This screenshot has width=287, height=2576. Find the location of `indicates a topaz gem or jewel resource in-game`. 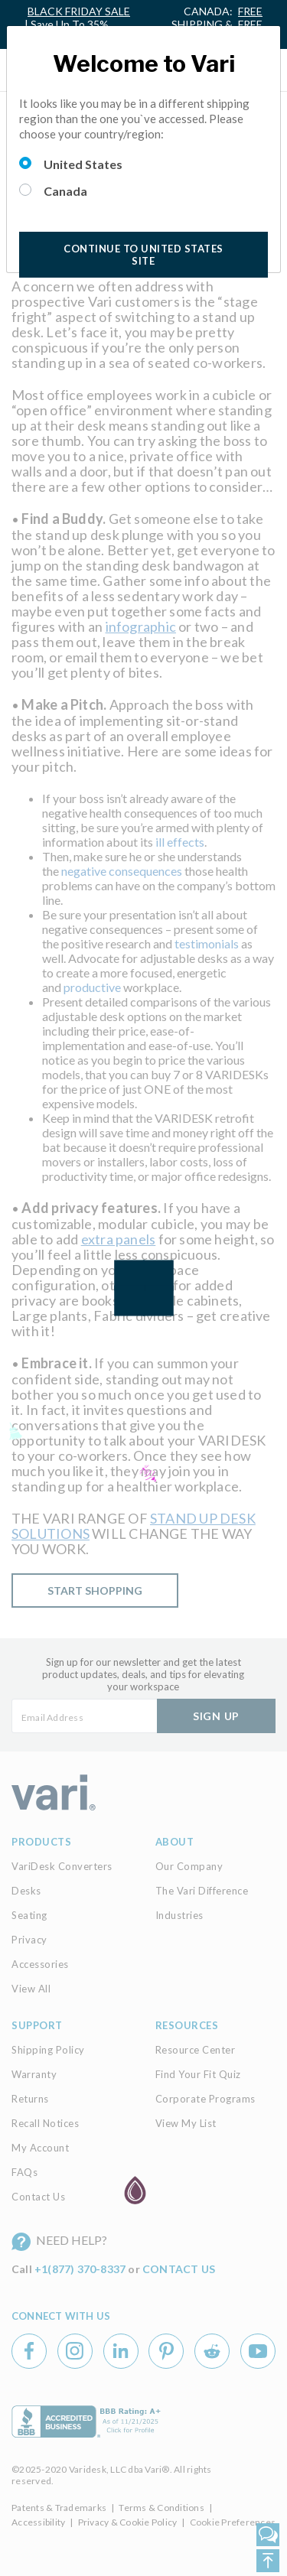

indicates a topaz gem or jewel resource in-game is located at coordinates (135, 2190).